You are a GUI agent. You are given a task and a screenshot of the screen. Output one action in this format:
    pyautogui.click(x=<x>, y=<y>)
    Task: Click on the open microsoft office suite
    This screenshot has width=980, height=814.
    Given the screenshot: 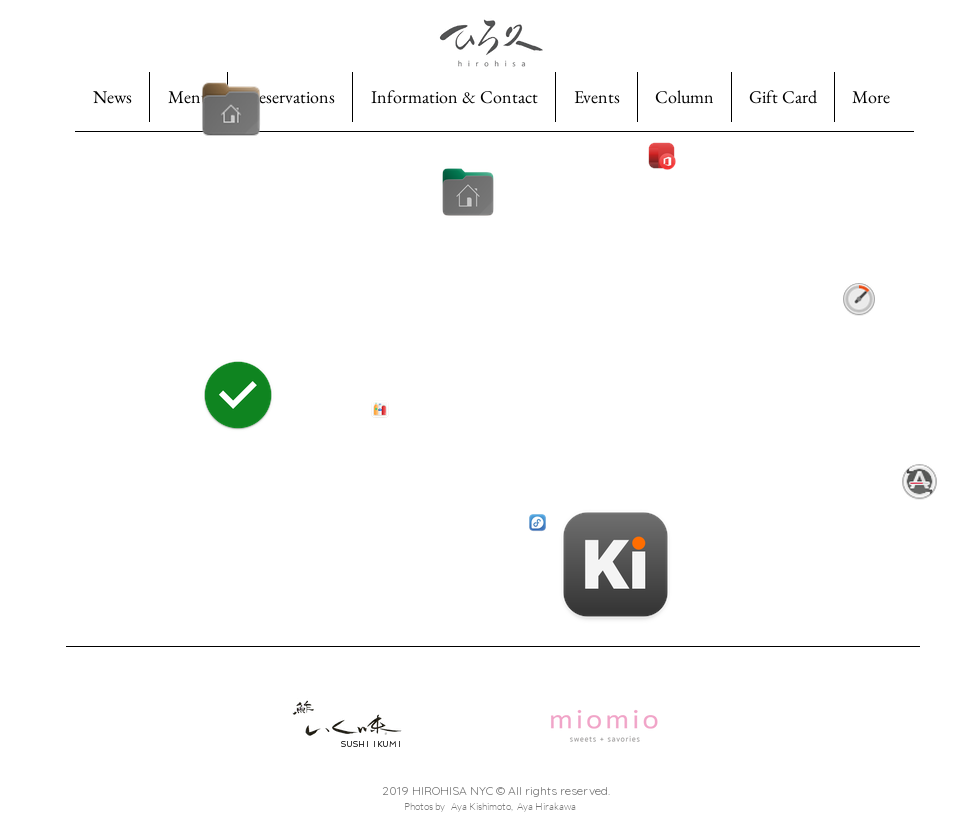 What is the action you would take?
    pyautogui.click(x=661, y=155)
    